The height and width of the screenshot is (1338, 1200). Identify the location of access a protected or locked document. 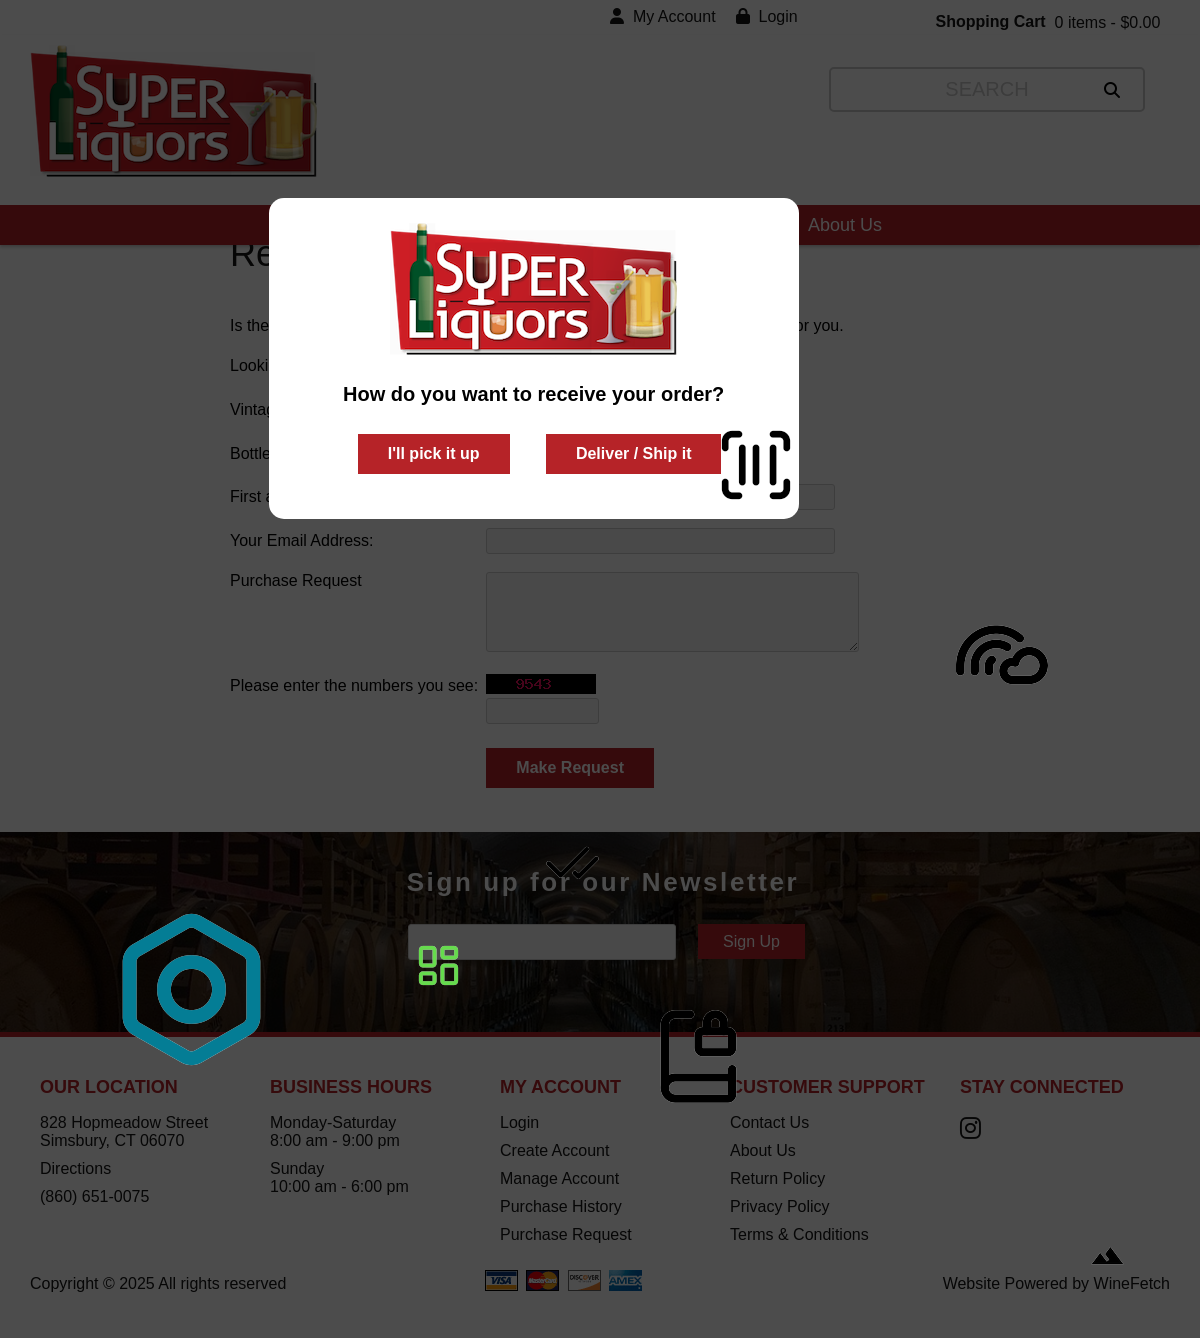
(698, 1056).